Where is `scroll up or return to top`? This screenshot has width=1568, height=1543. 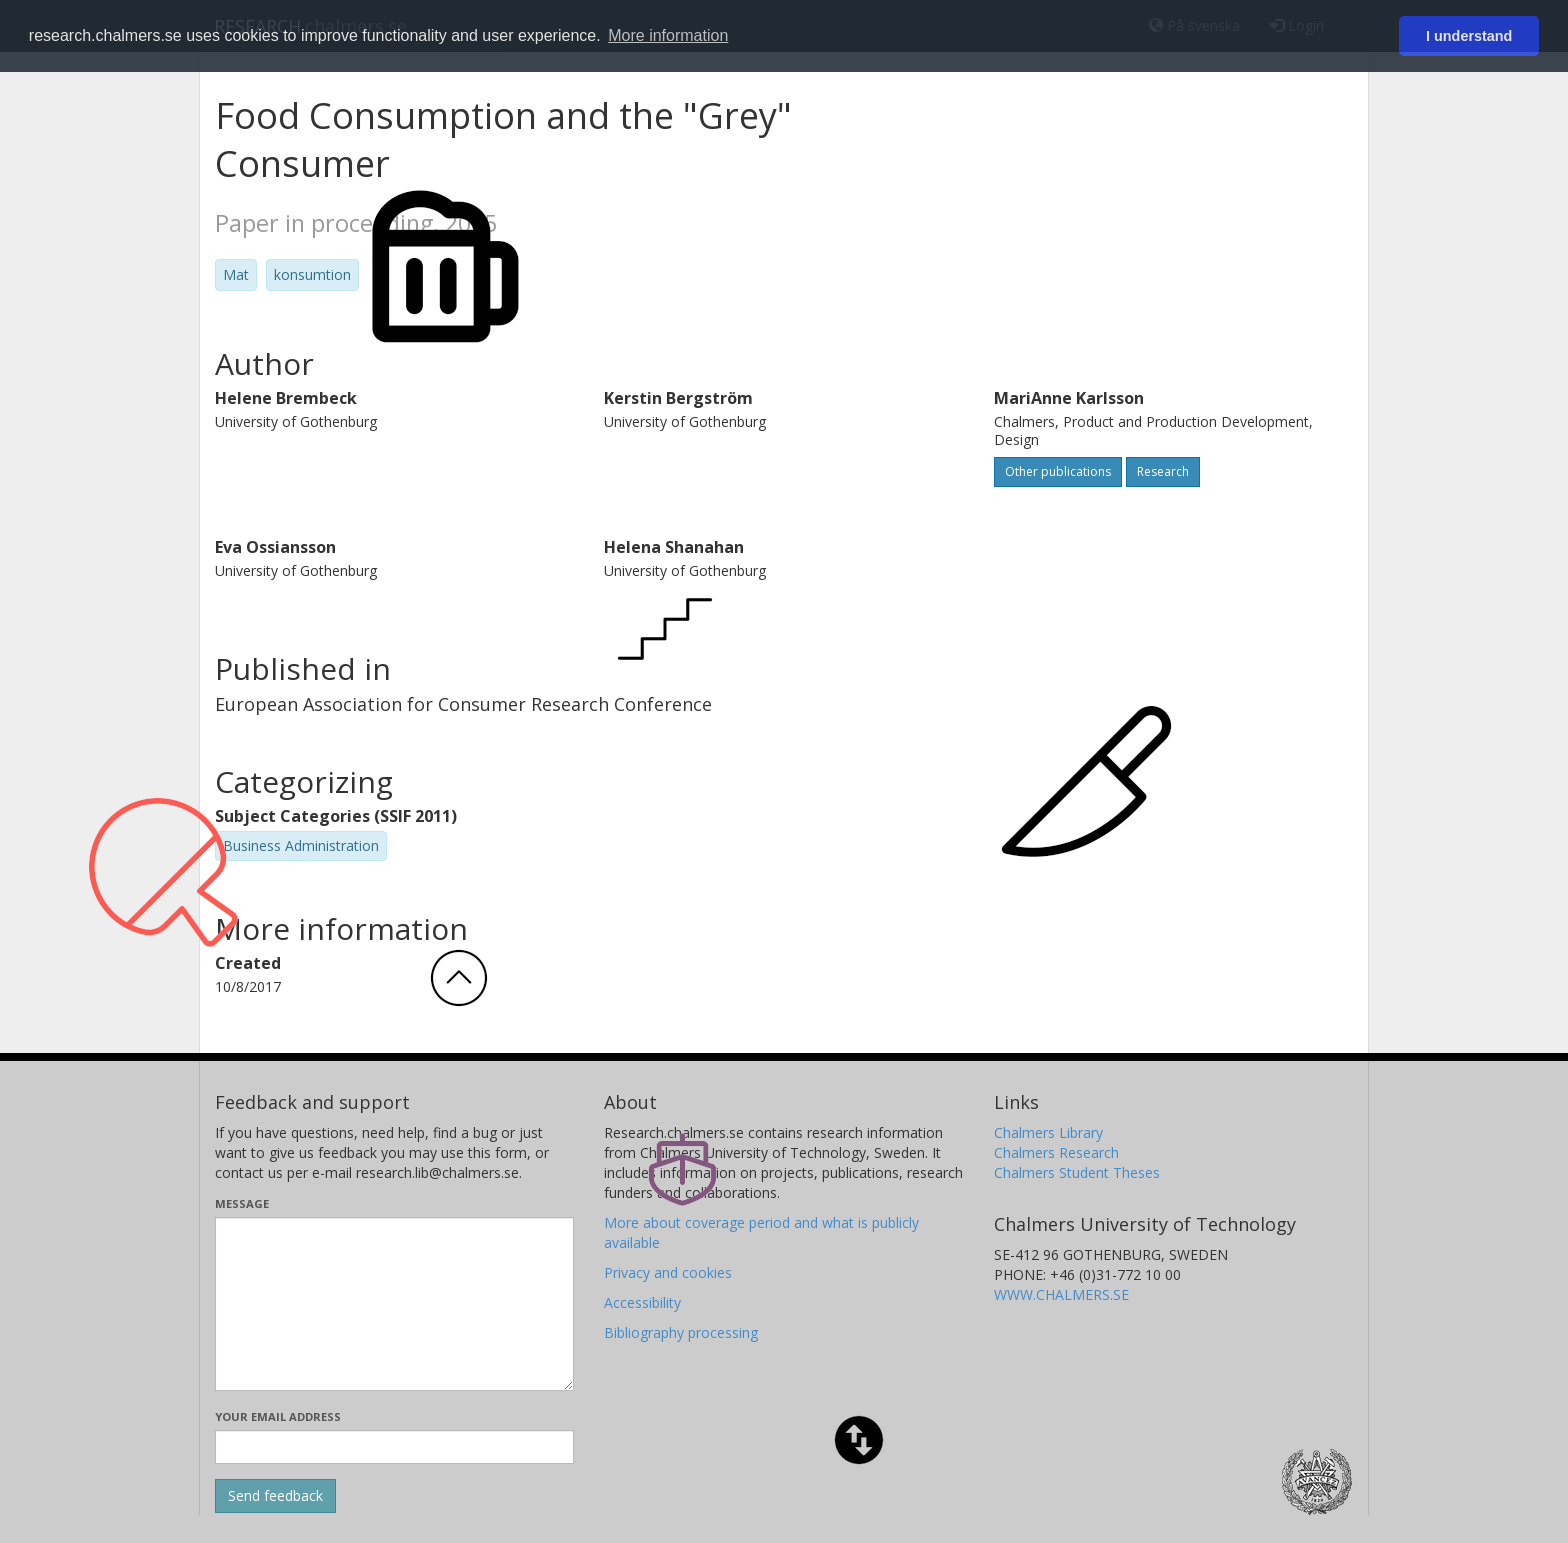
scroll up or return to top is located at coordinates (459, 978).